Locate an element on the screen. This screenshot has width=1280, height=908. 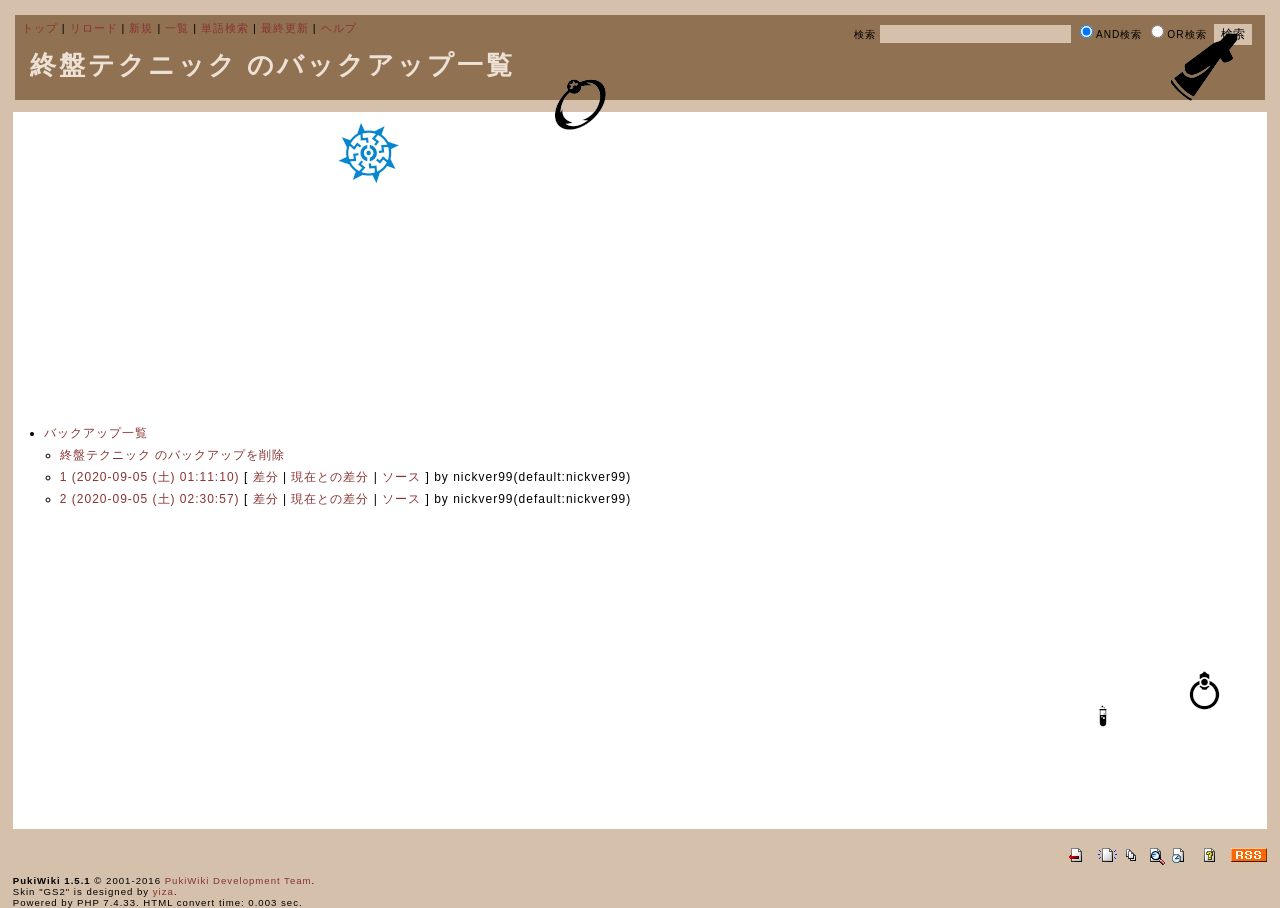
a trap or hazard element in a game is located at coordinates (368, 152).